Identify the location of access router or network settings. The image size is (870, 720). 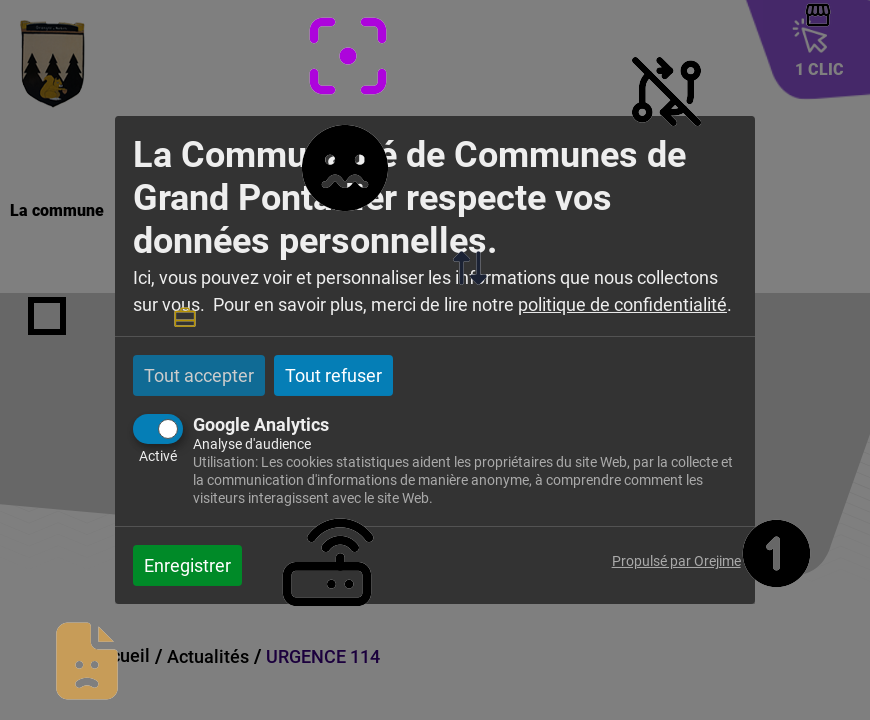
(327, 562).